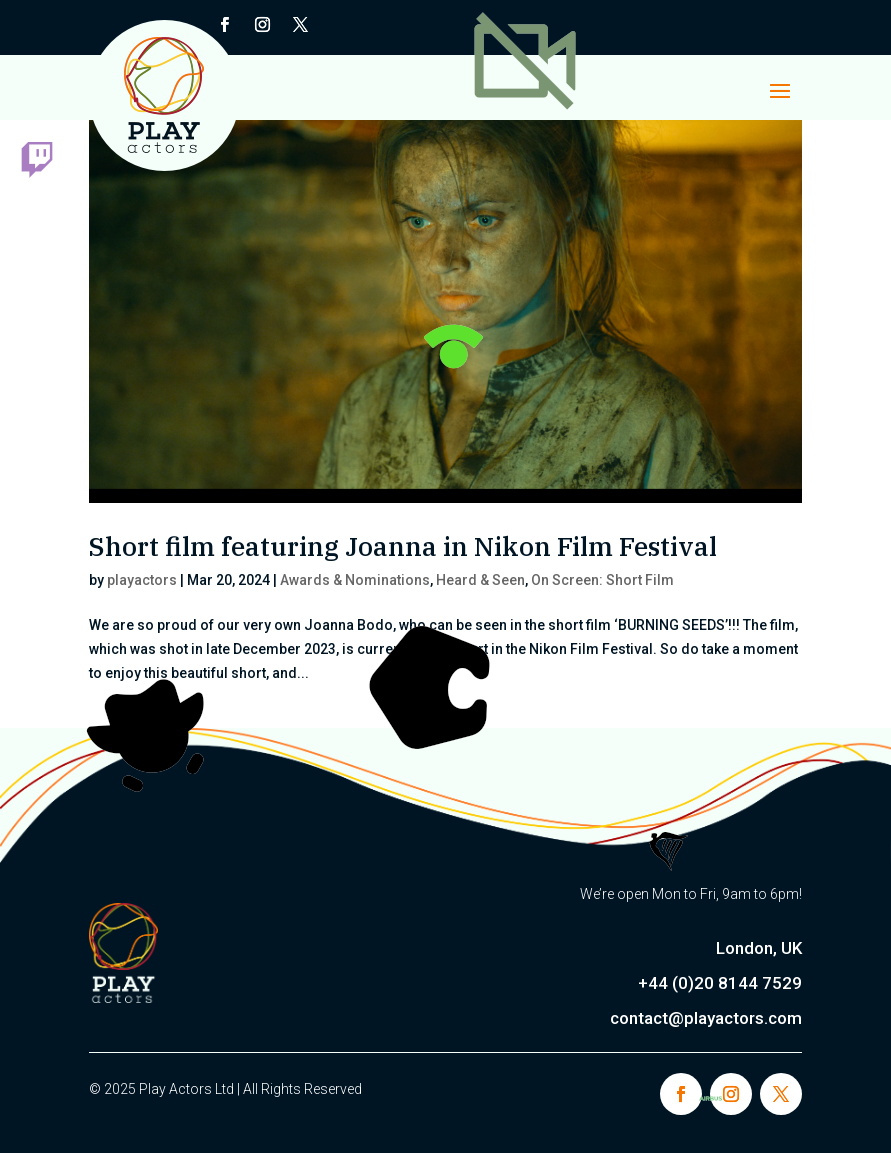 The image size is (891, 1153). What do you see at coordinates (525, 61) in the screenshot?
I see `turn off camera during a video call` at bounding box center [525, 61].